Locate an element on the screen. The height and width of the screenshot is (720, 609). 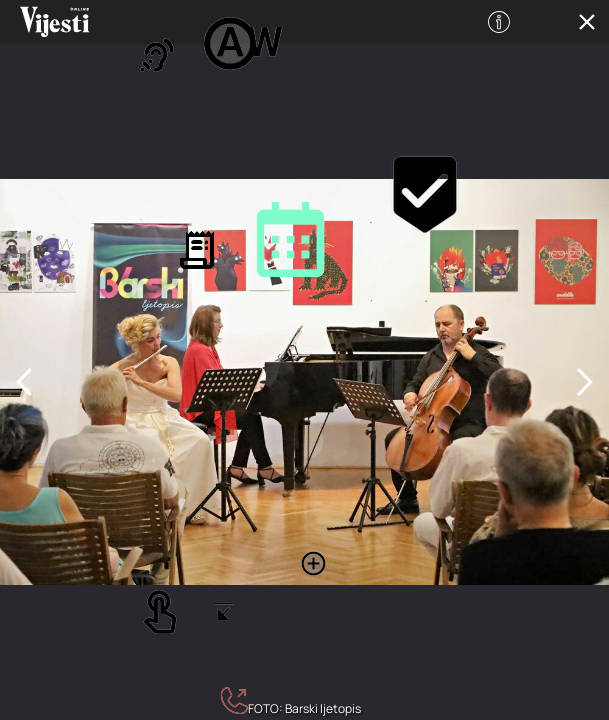
make an outgoing call is located at coordinates (235, 700).